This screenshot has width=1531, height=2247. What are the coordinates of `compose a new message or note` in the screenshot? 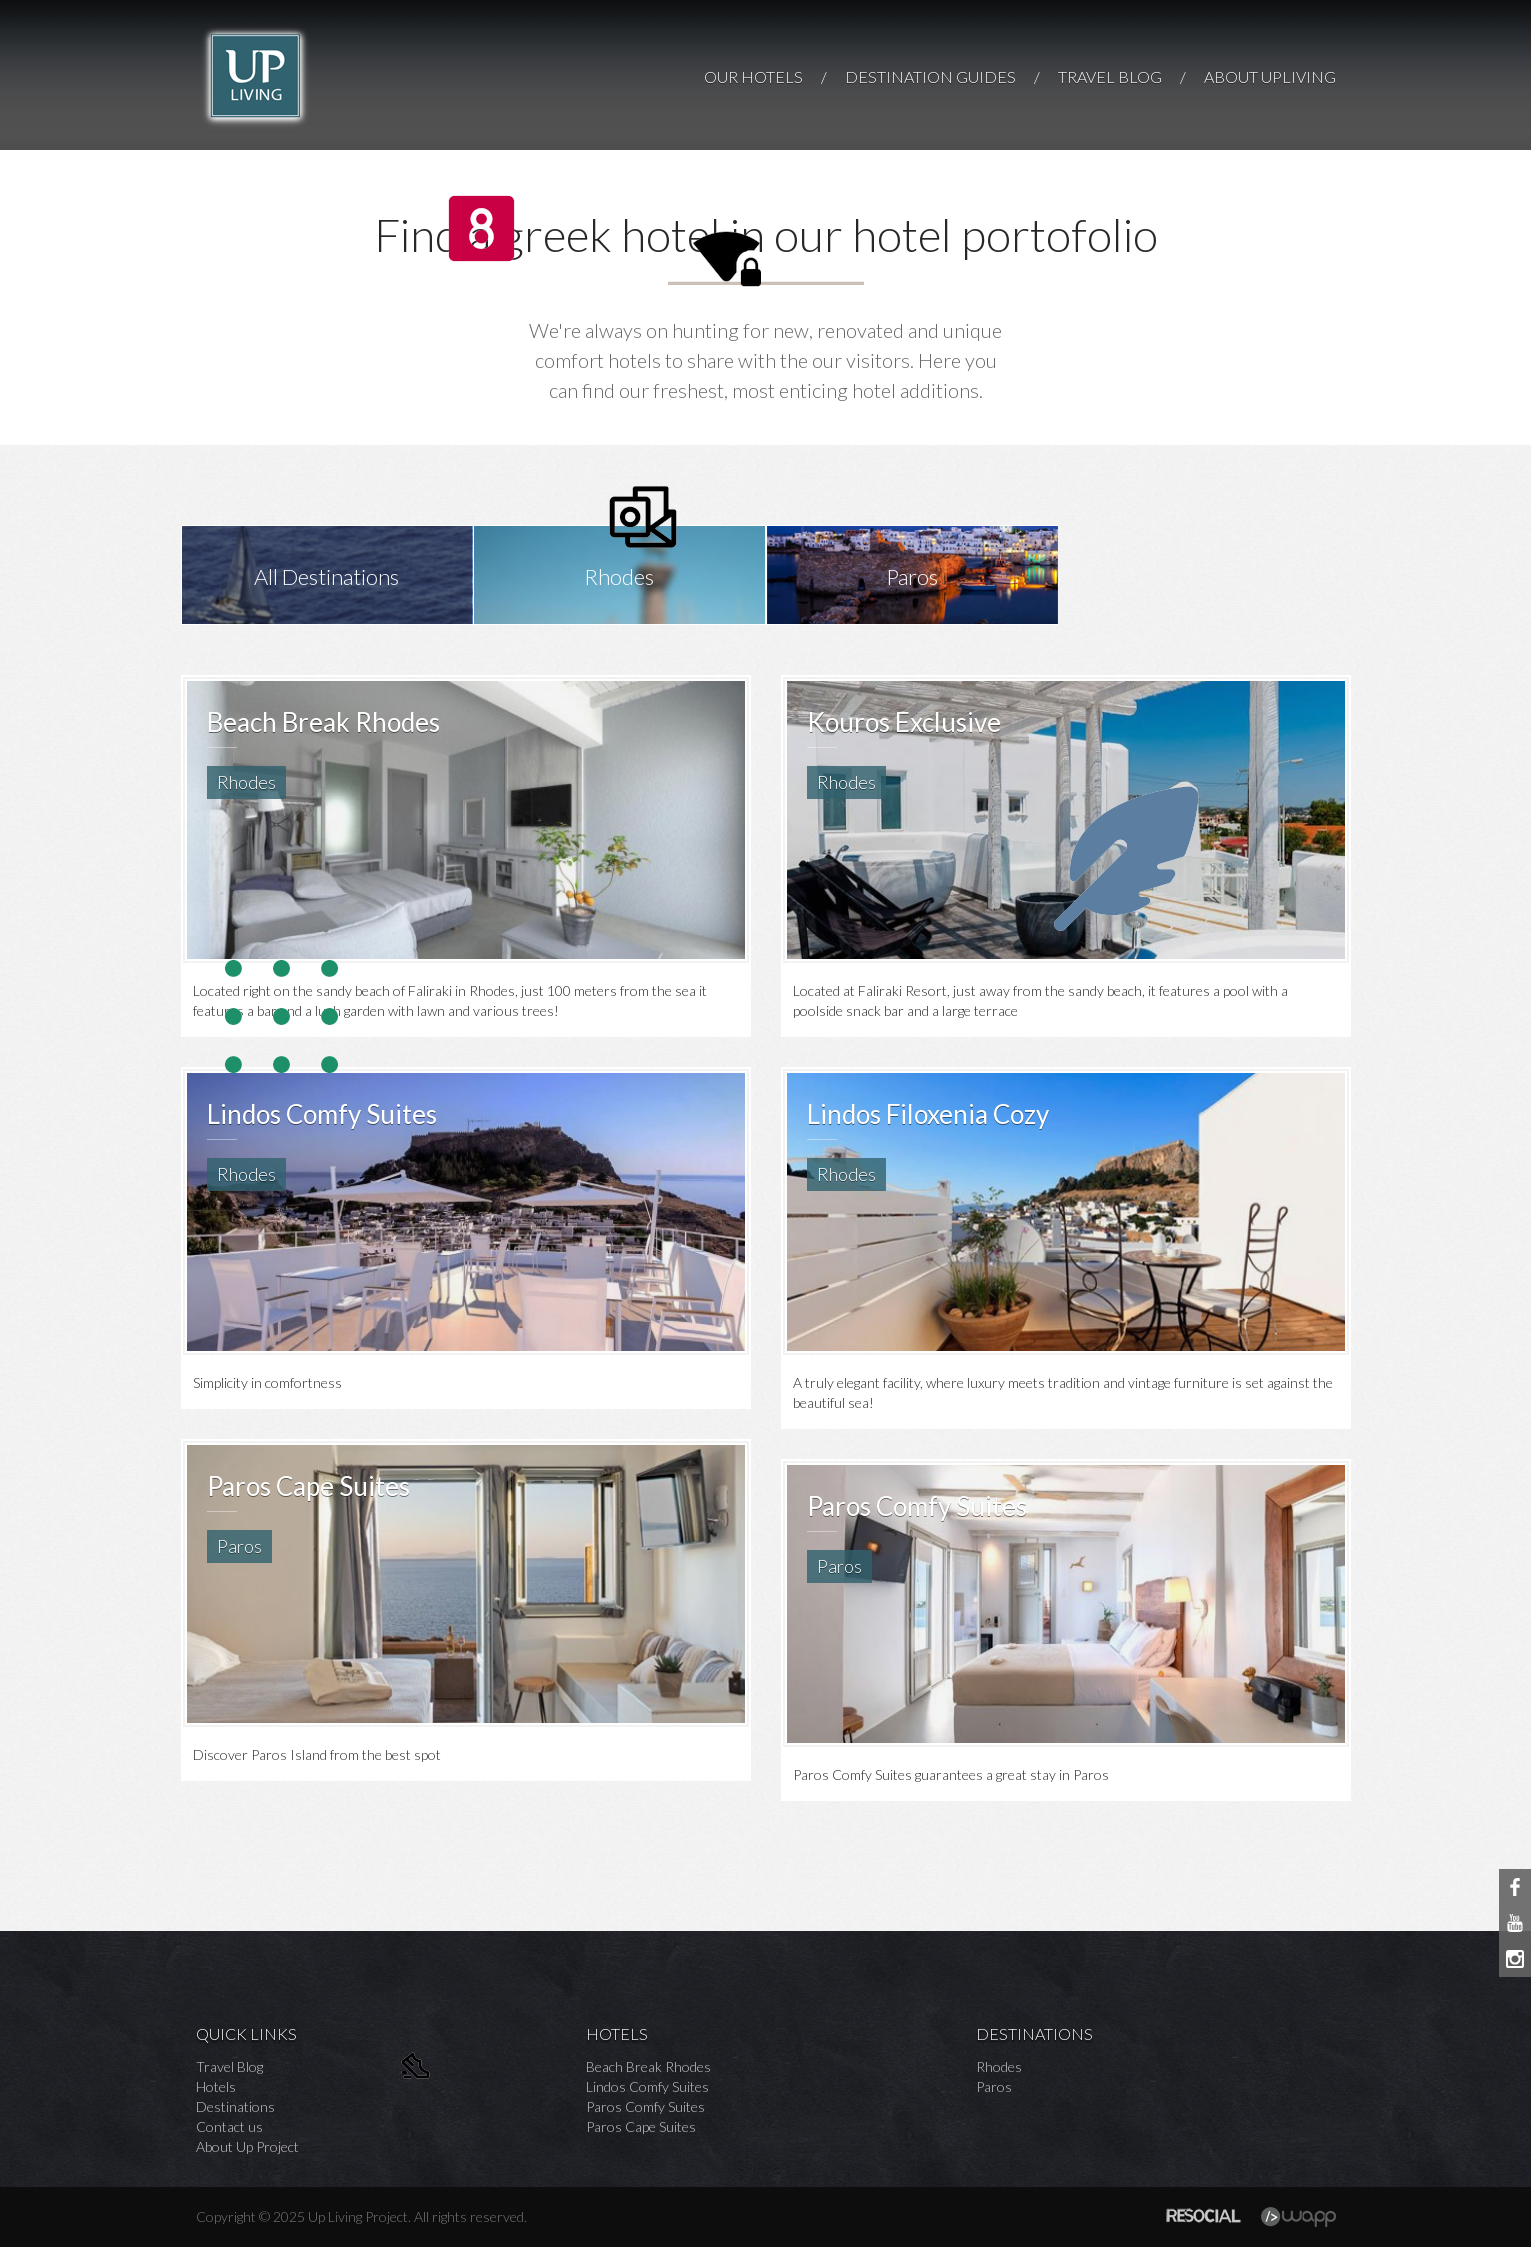 It's located at (1125, 860).